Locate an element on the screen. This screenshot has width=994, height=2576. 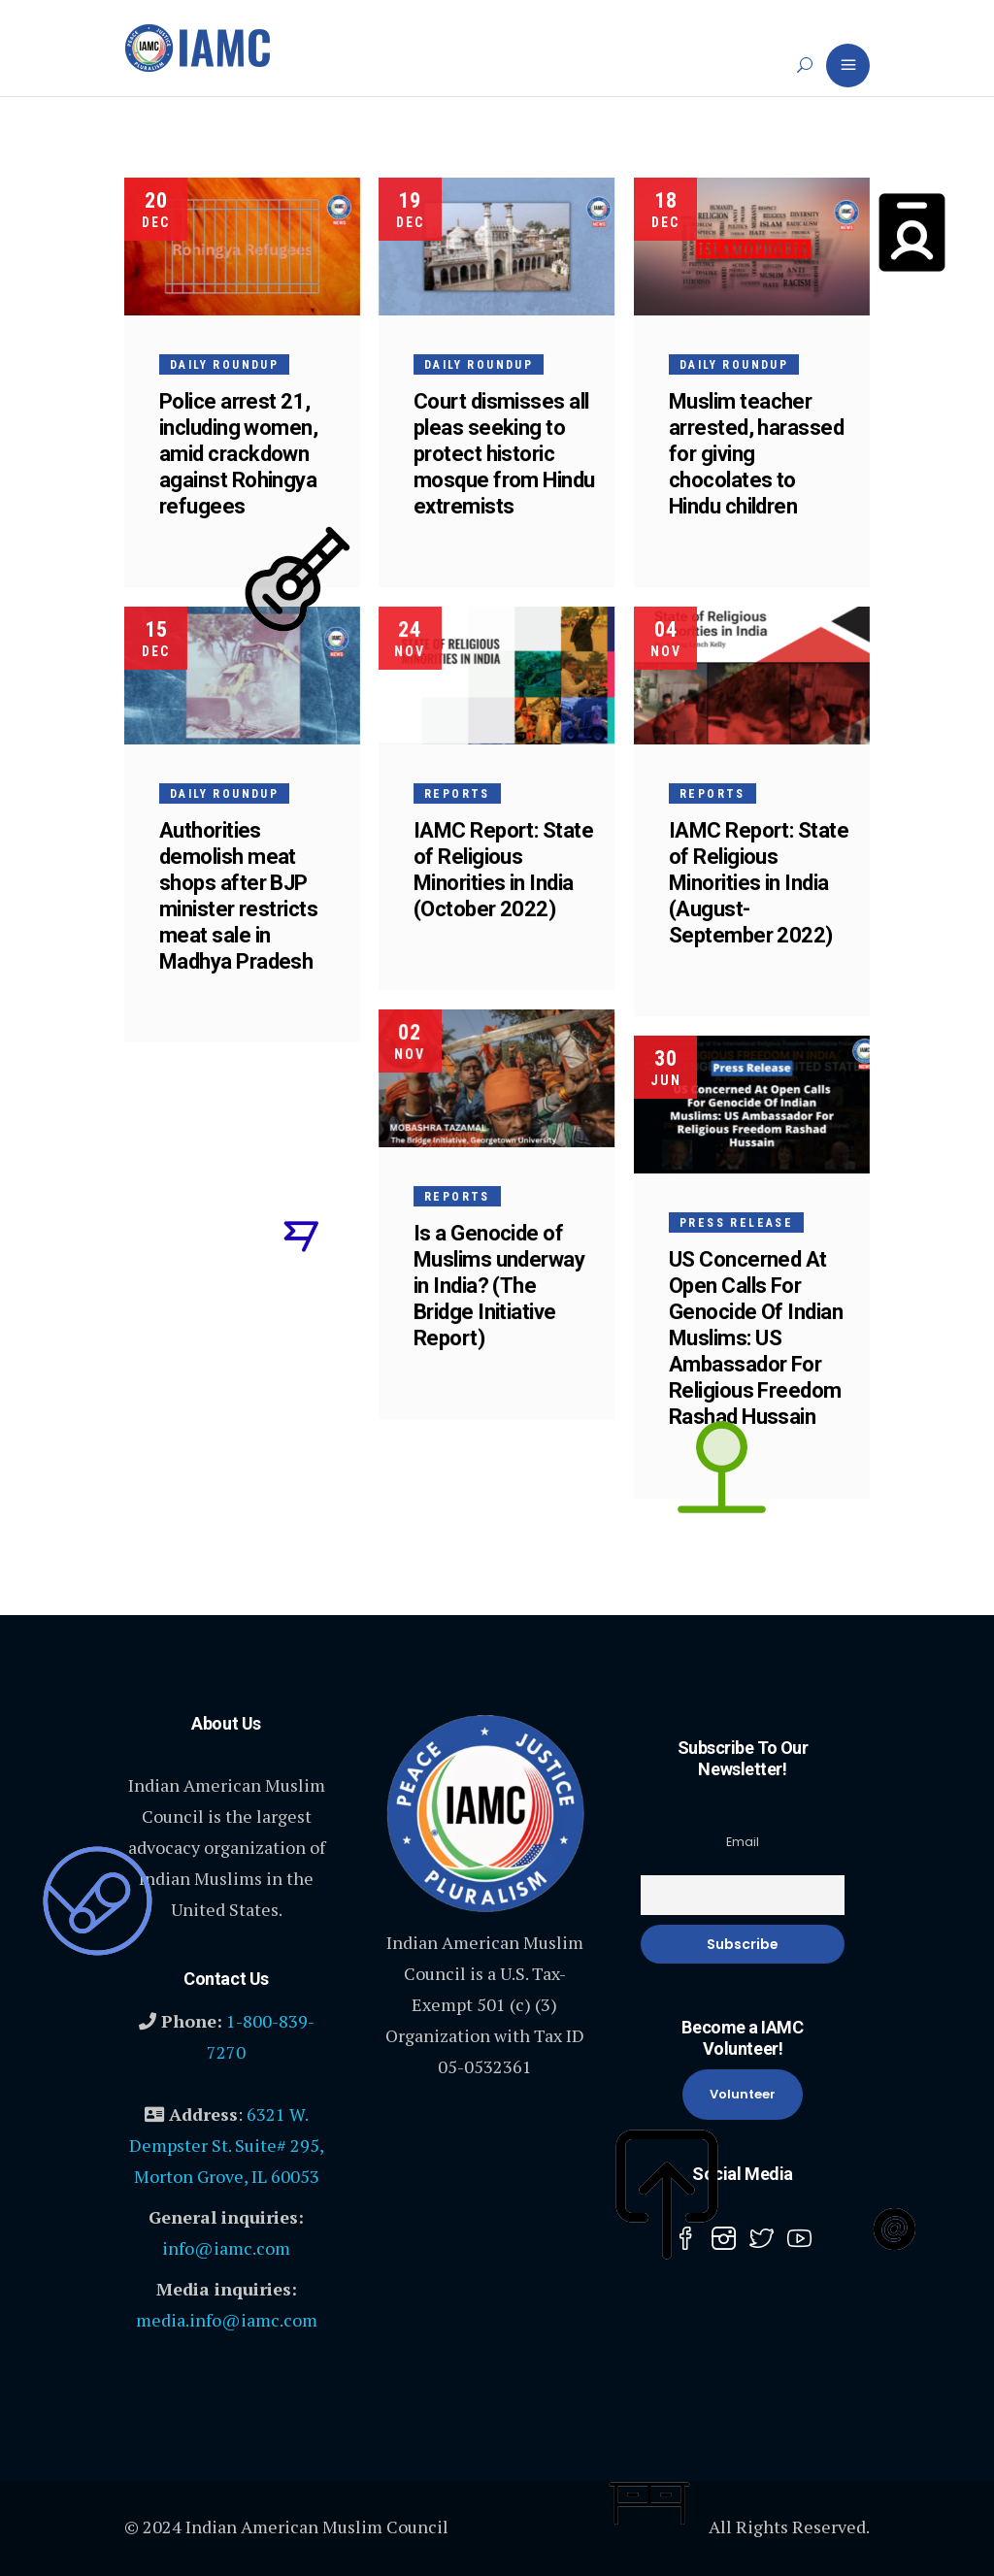
view your identification or profile badge is located at coordinates (911, 232).